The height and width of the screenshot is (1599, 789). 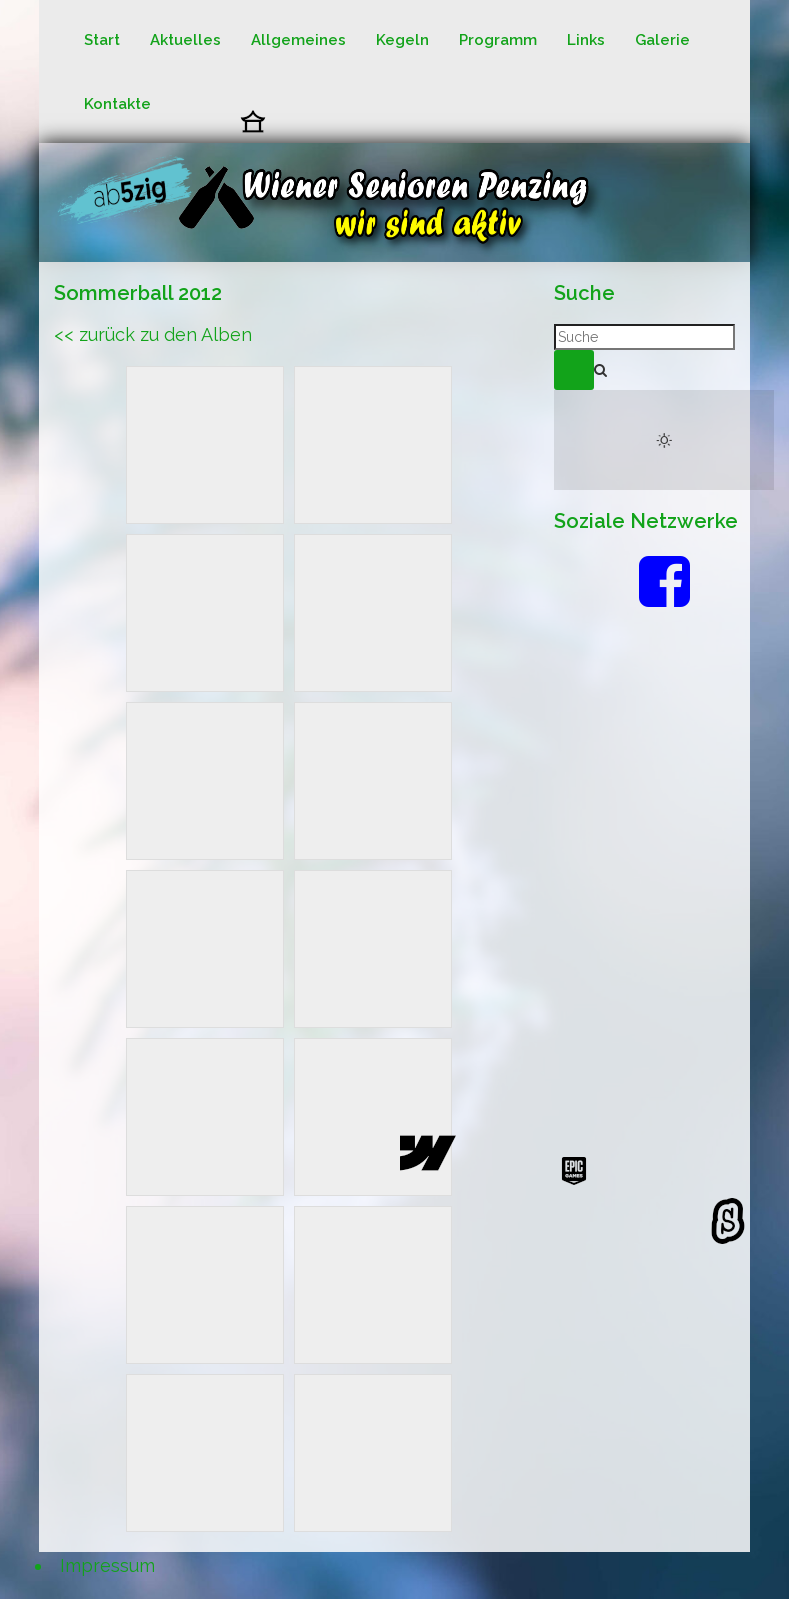 I want to click on open scratch programming environment, so click(x=728, y=1221).